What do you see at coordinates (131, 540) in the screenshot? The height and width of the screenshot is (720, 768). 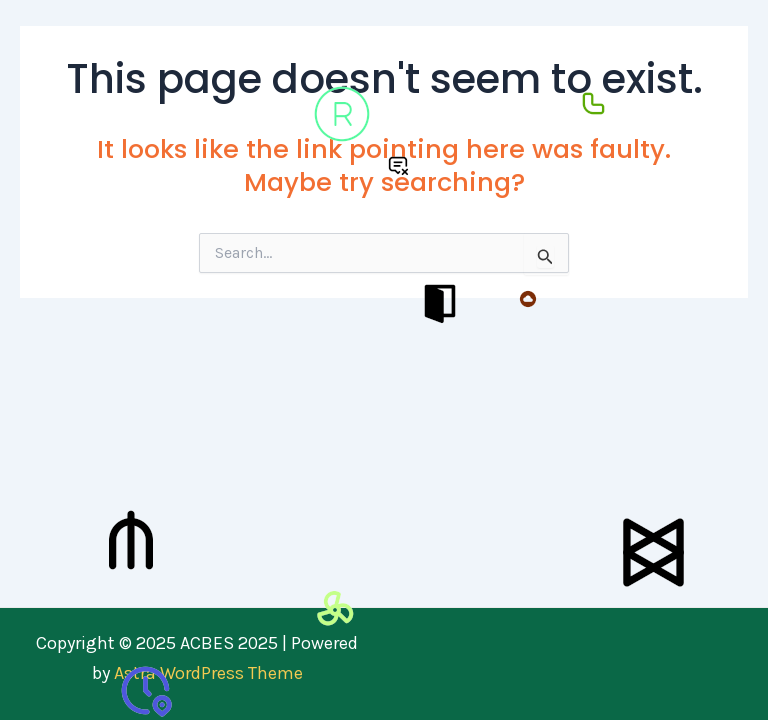 I see `indicates azerbaijani manat currency` at bounding box center [131, 540].